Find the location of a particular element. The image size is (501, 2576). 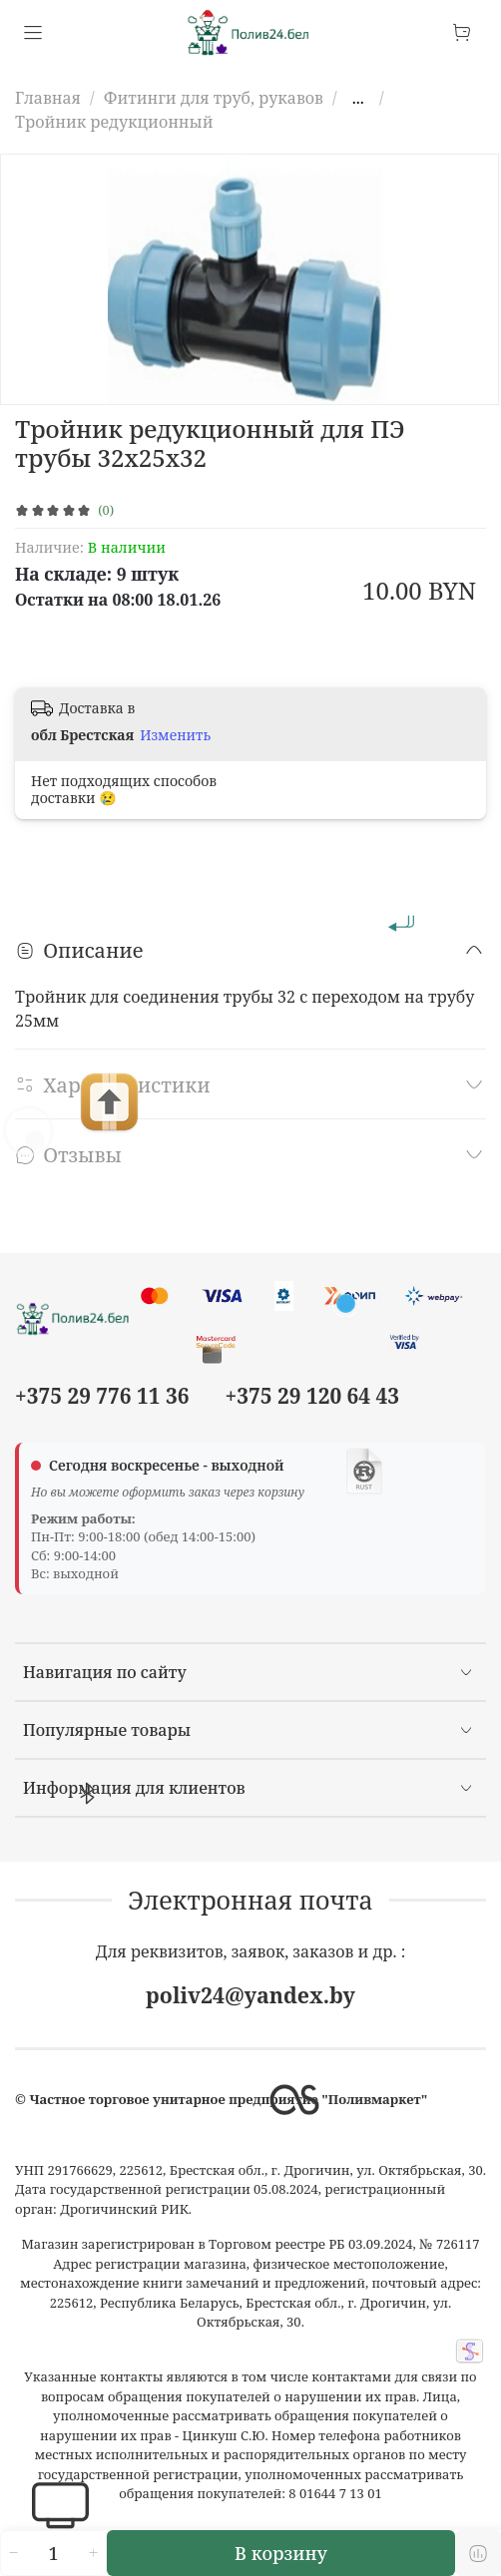

connect your last.fm account is located at coordinates (294, 2096).